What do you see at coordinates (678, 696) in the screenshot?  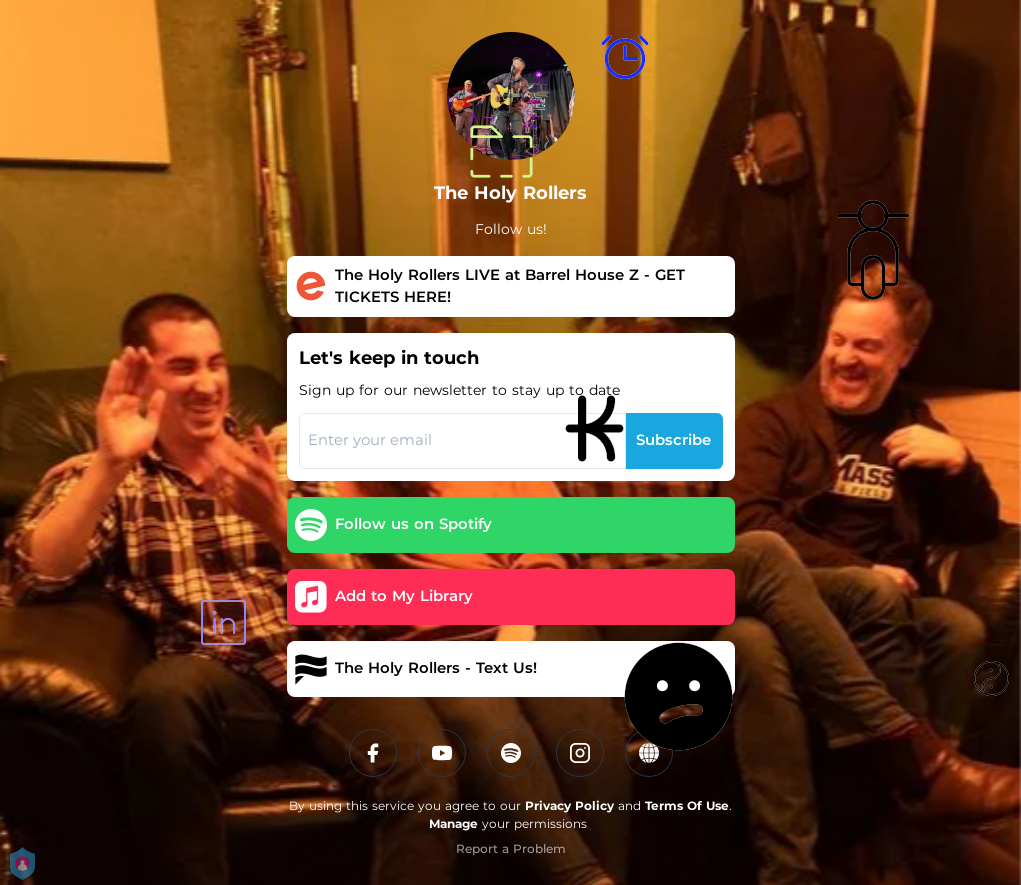 I see `indicates a confused or uncertain state` at bounding box center [678, 696].